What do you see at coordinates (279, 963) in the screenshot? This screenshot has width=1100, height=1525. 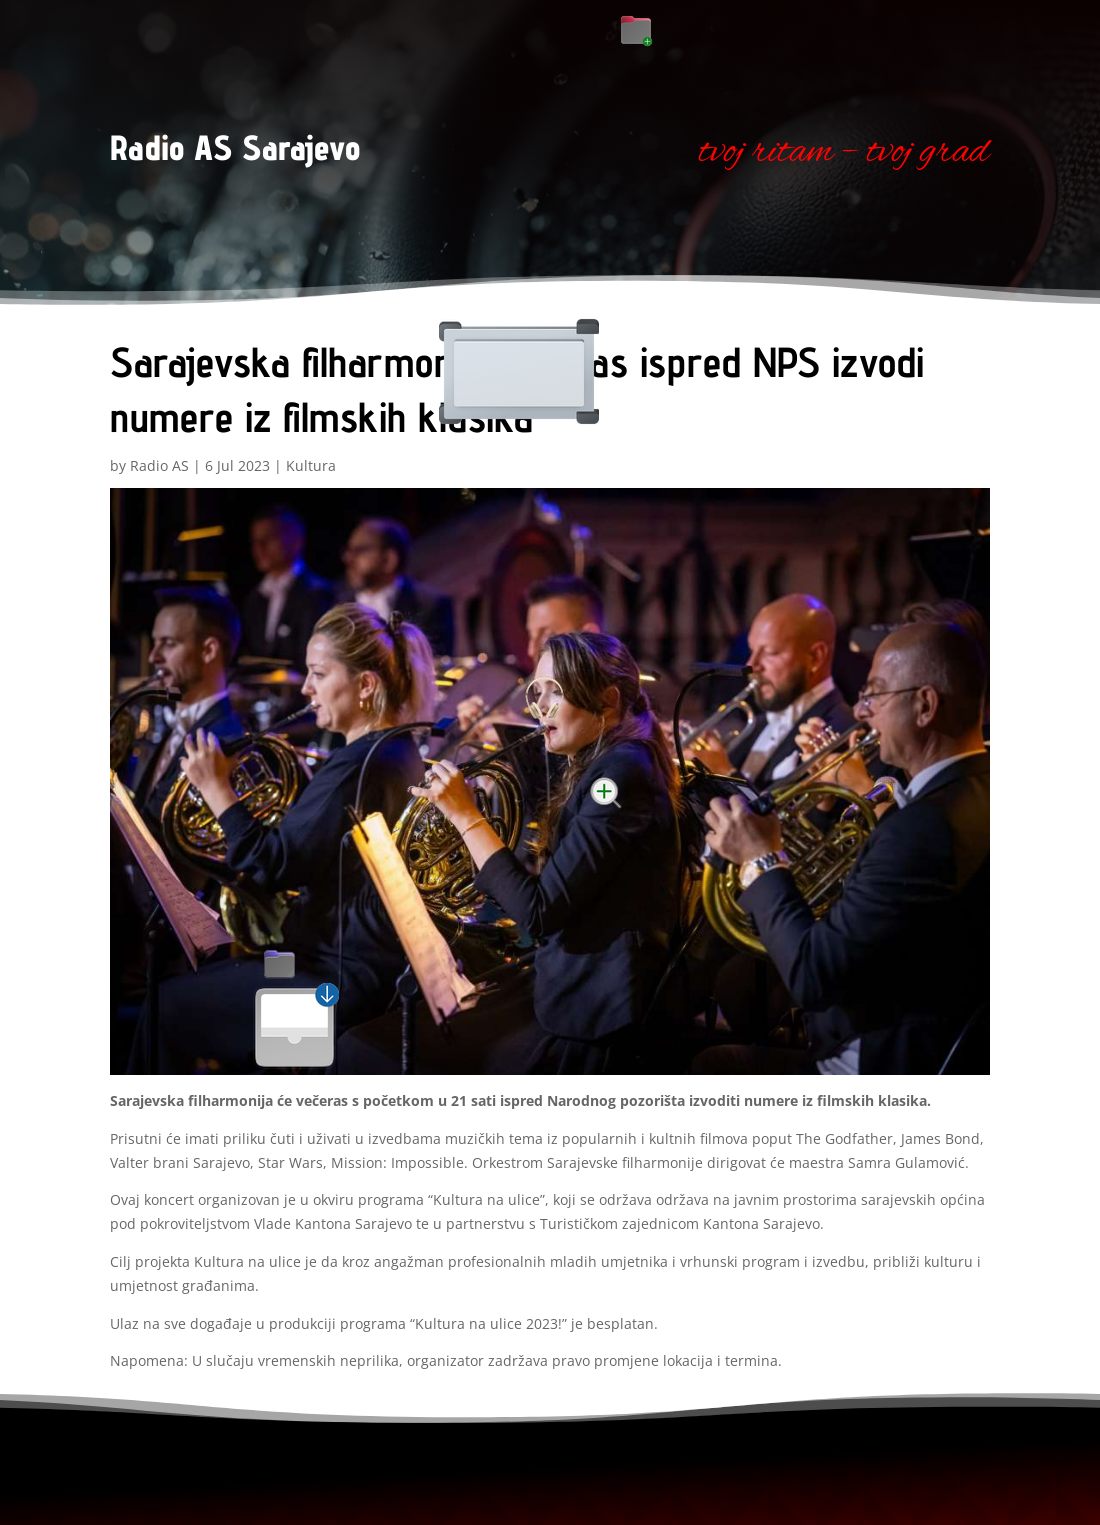 I see `open a folder or directory` at bounding box center [279, 963].